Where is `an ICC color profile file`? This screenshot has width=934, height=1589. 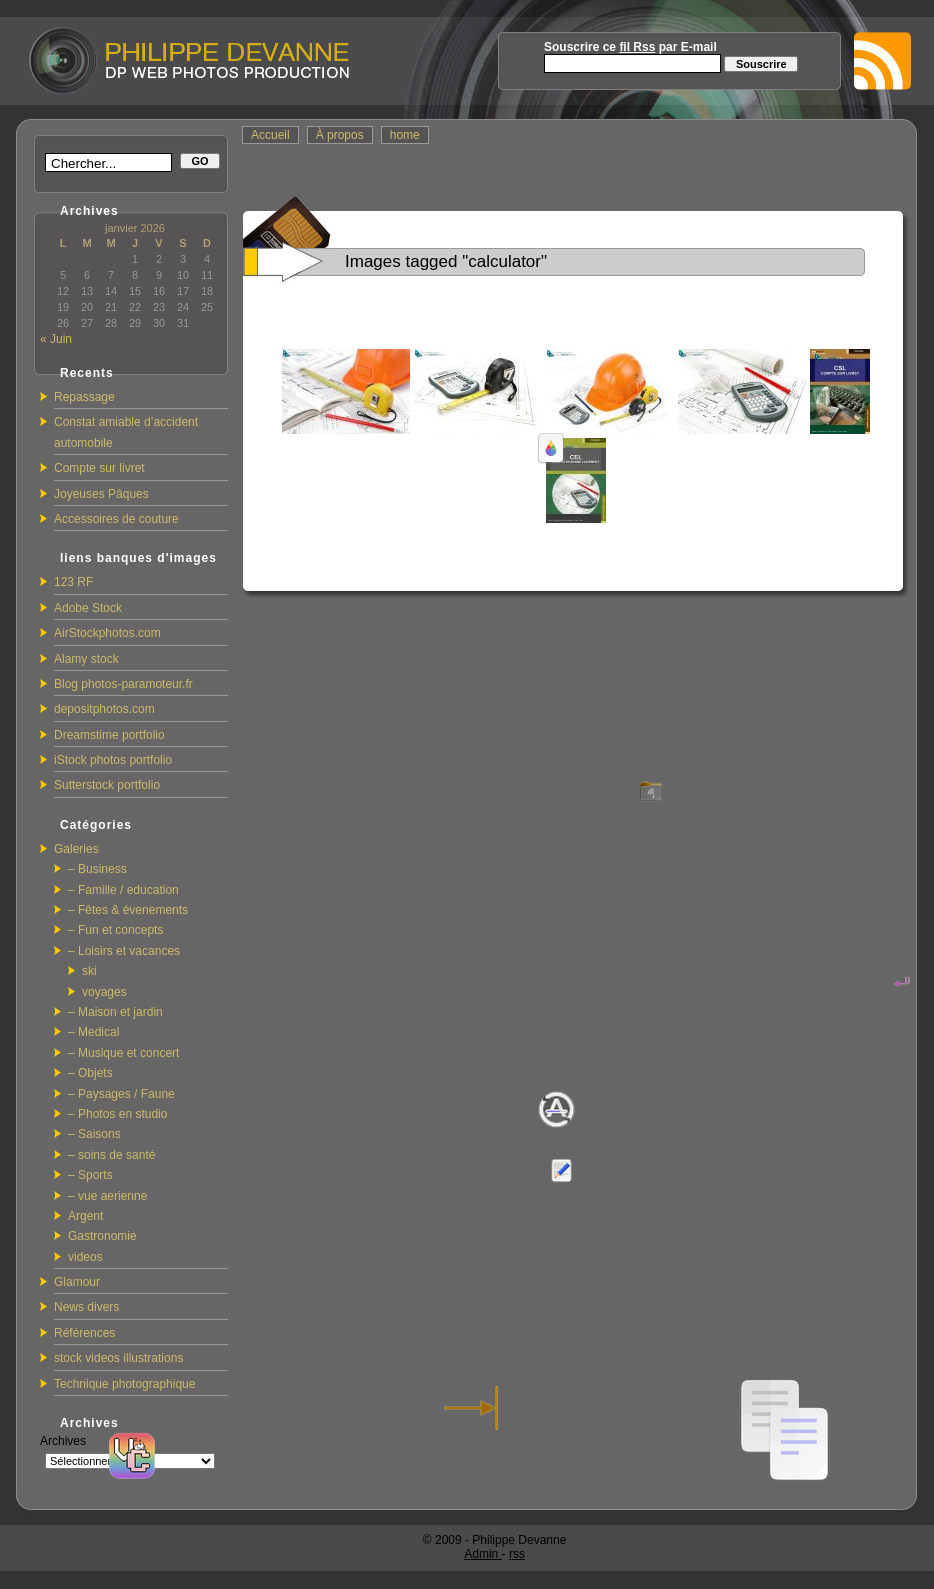
an ICC color profile file is located at coordinates (551, 448).